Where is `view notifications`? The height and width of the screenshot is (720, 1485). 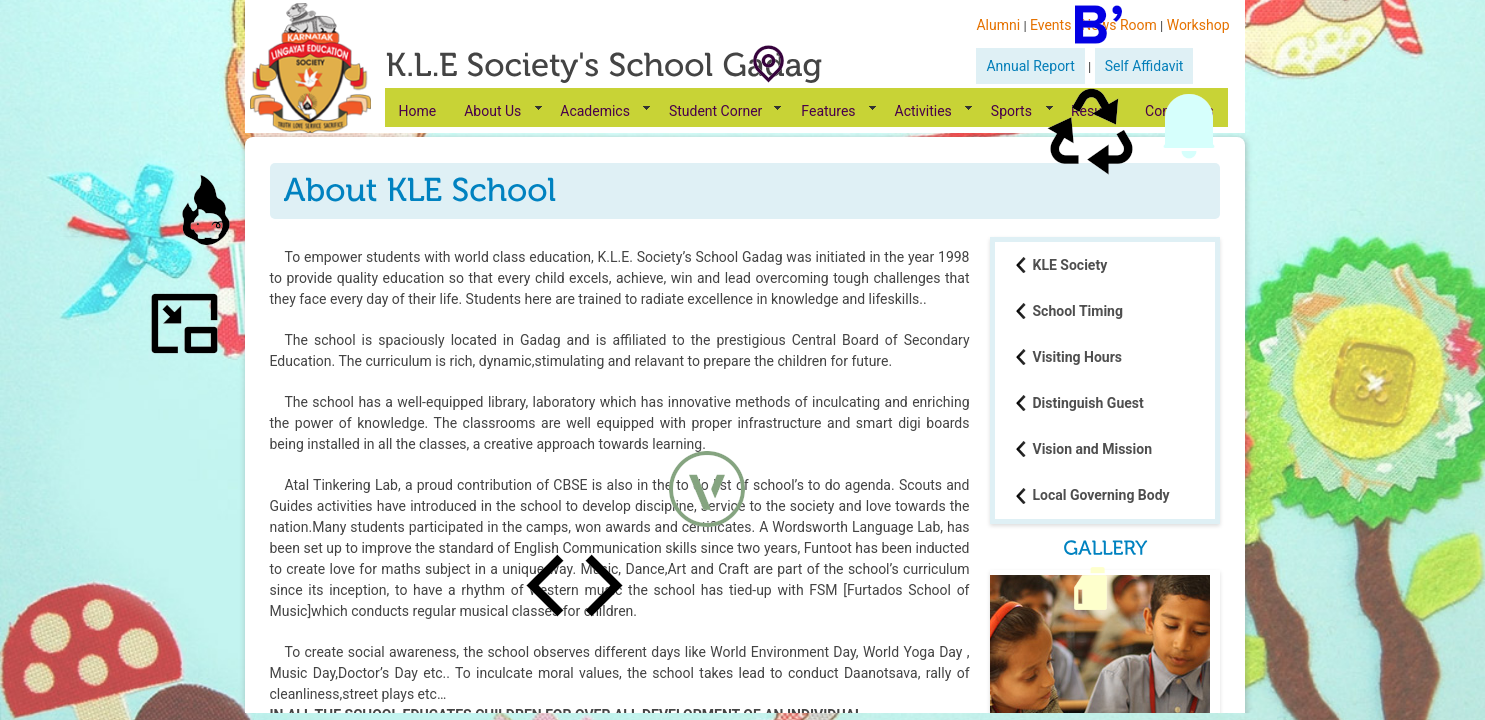
view notifications is located at coordinates (1189, 124).